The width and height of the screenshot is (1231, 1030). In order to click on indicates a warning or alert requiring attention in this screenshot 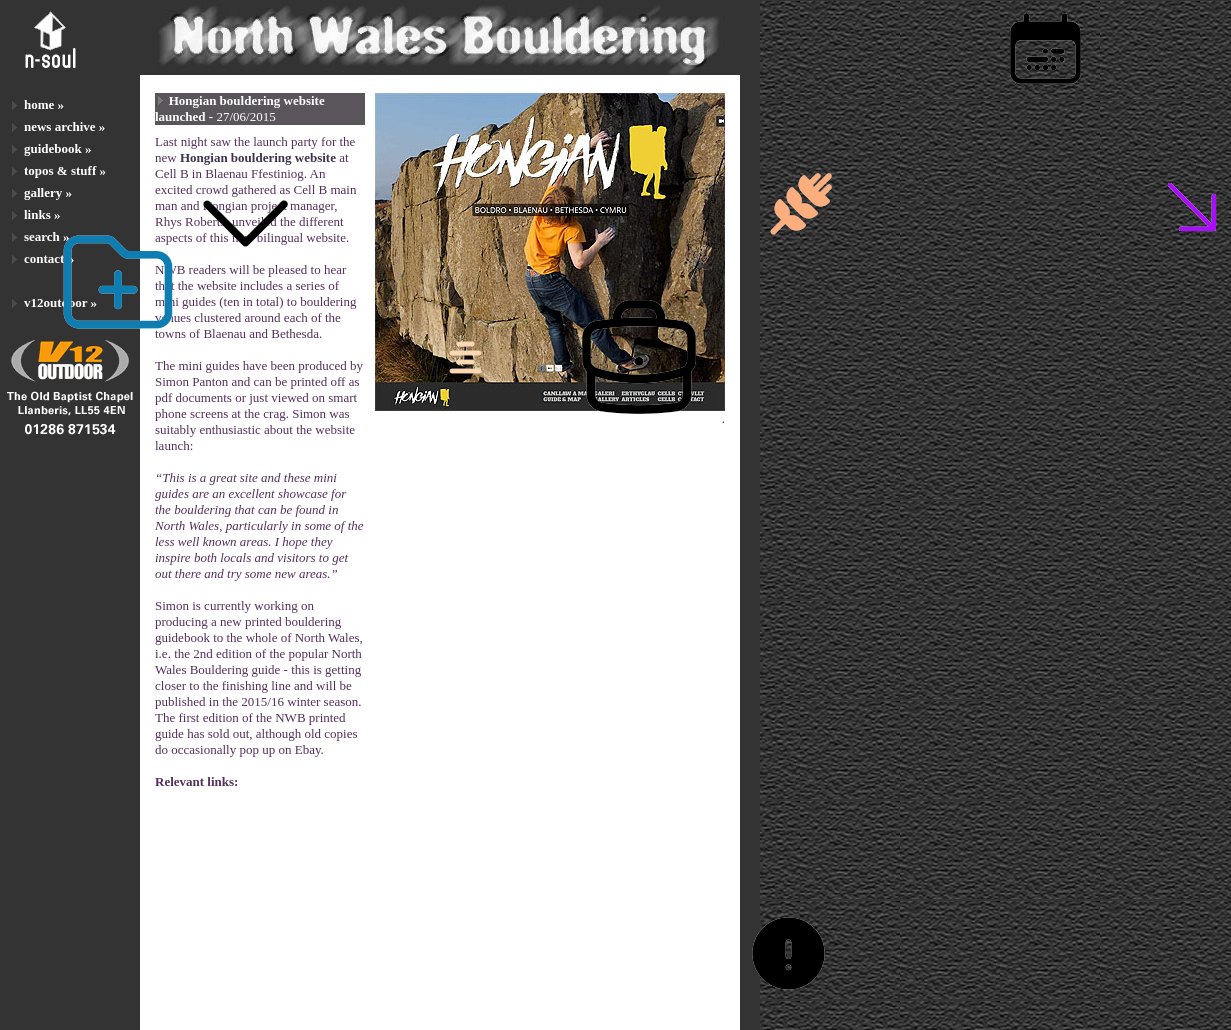, I will do `click(788, 953)`.